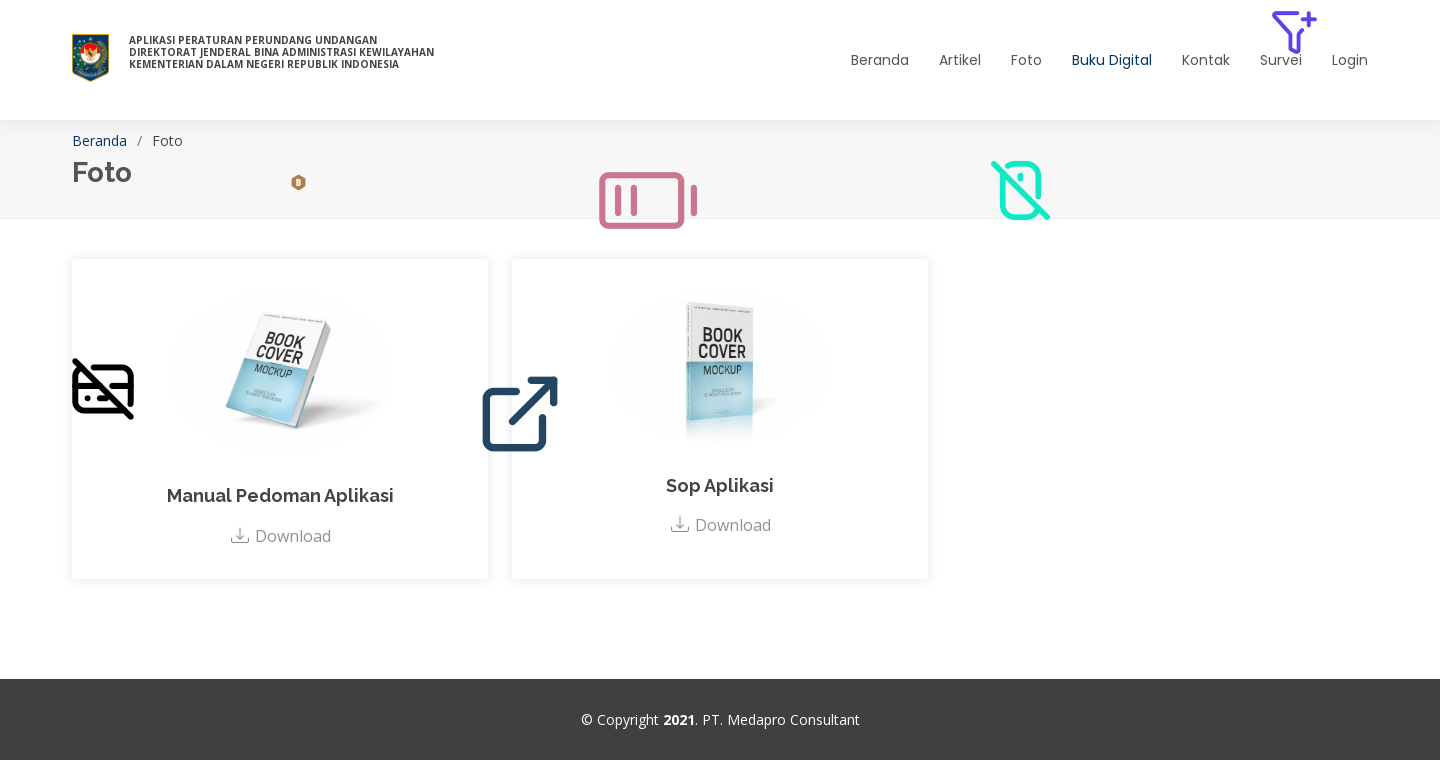  I want to click on payment method disabled or unavailable, so click(103, 389).